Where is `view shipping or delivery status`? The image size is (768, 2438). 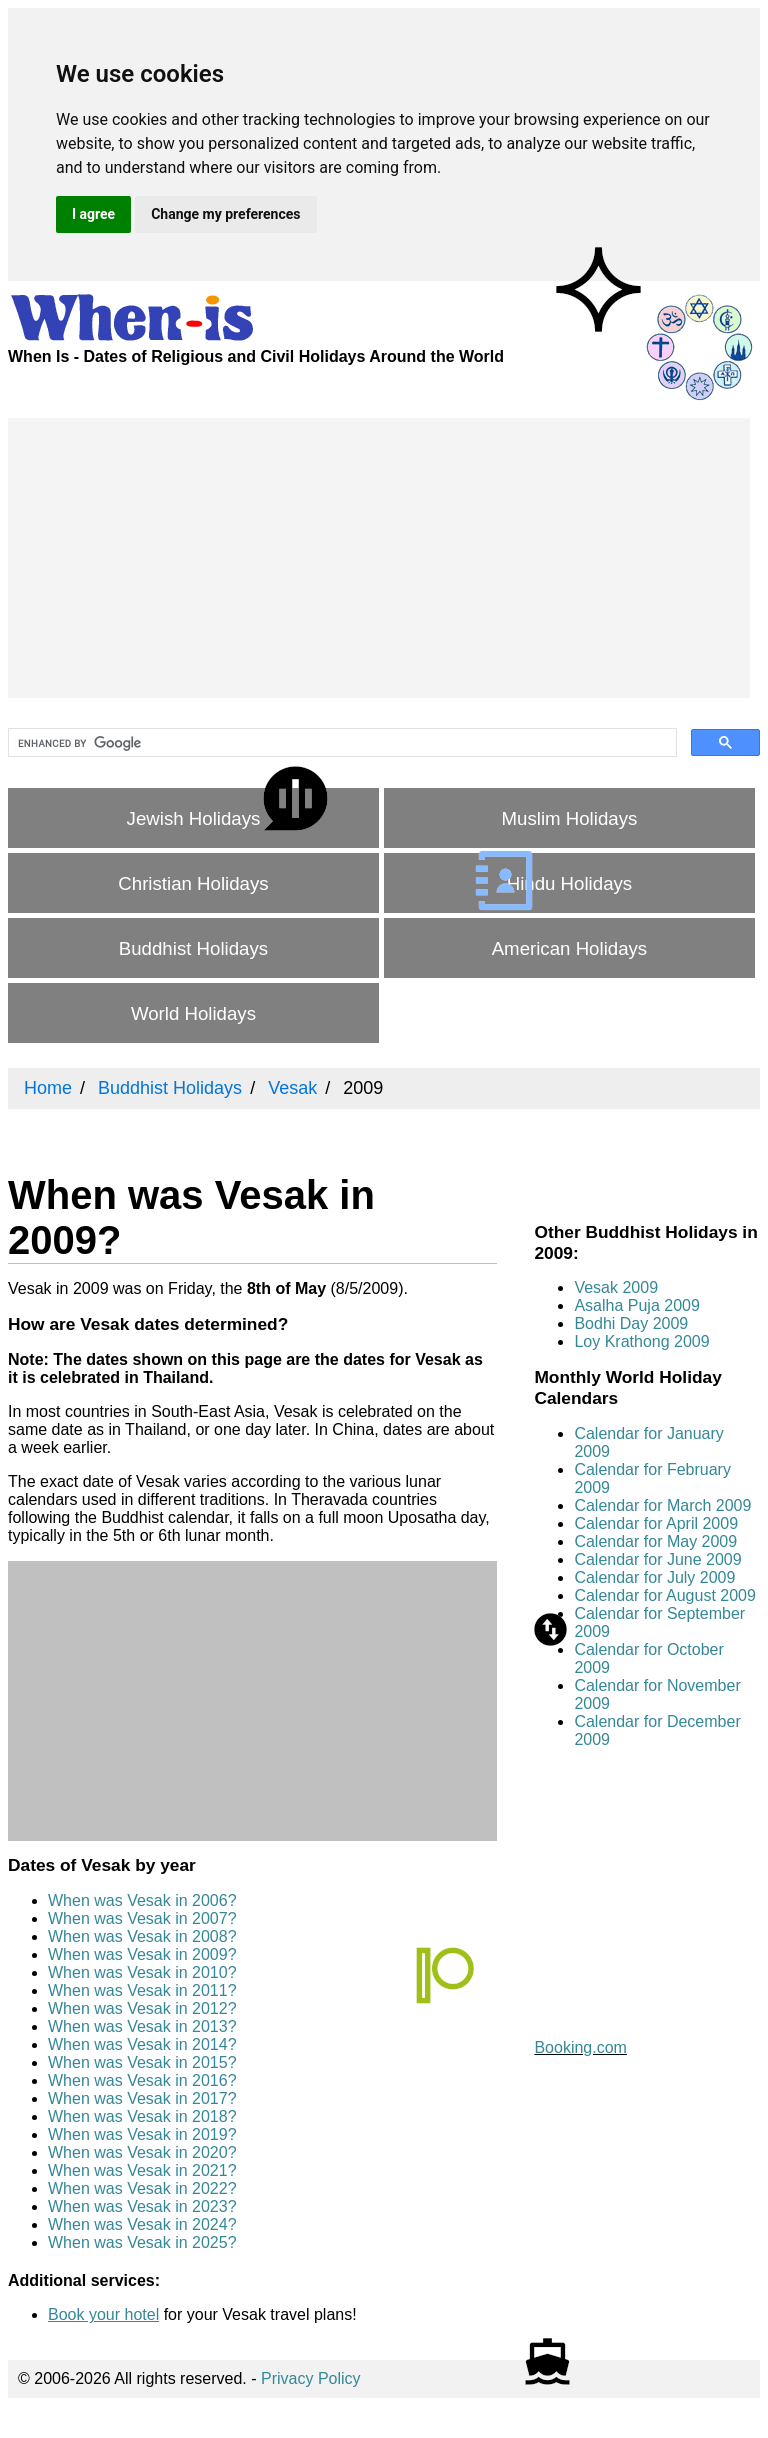 view shipping or delivery status is located at coordinates (547, 2362).